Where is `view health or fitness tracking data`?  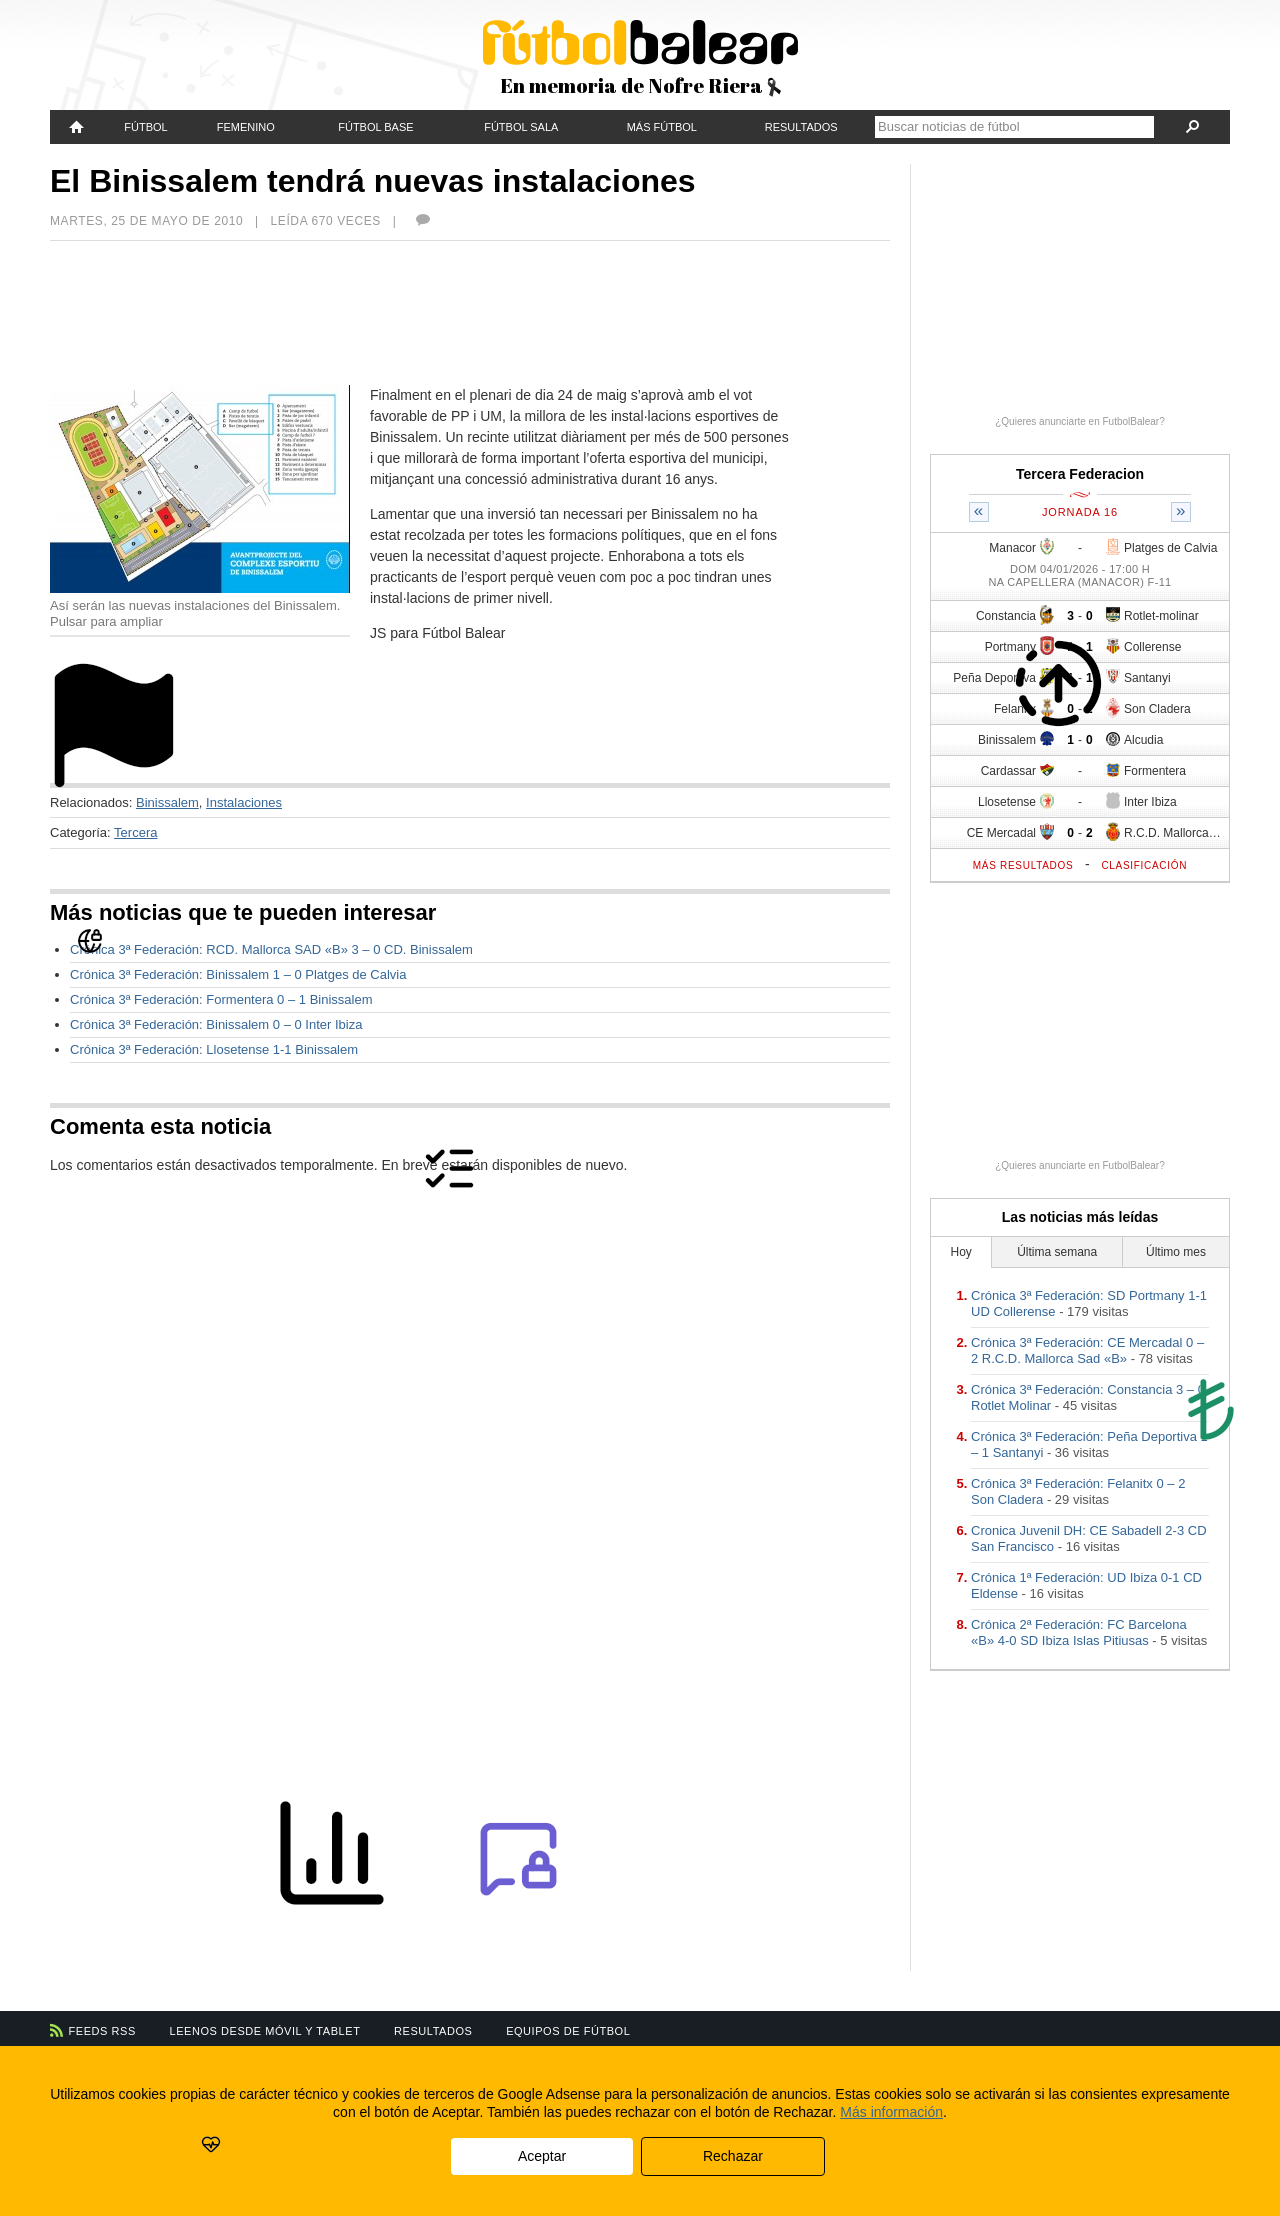
view health or fitness tracking data is located at coordinates (211, 2144).